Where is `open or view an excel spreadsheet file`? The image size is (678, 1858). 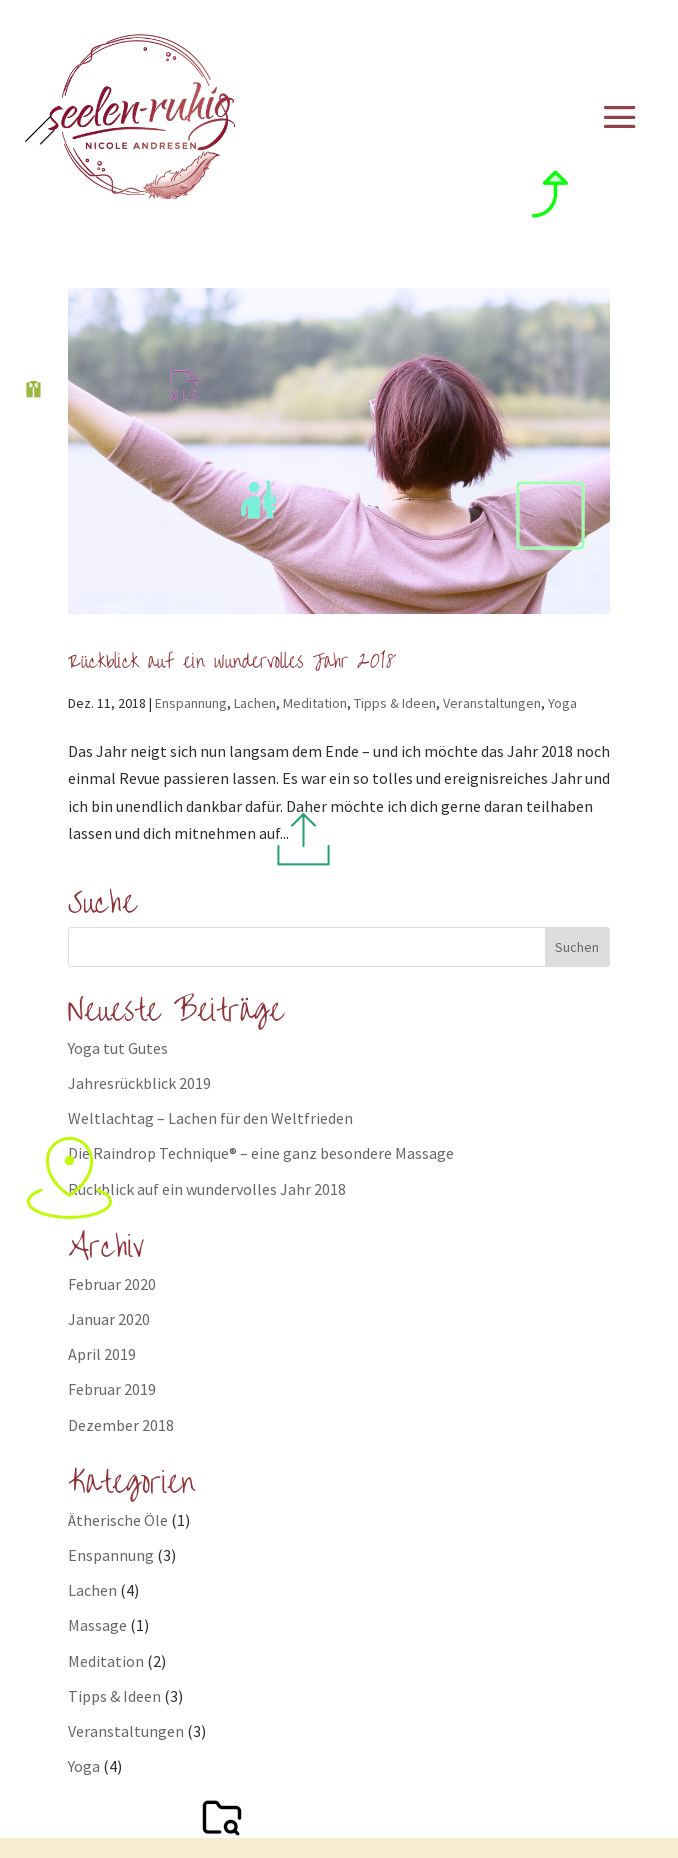
open or view an excel spreadsheet file is located at coordinates (184, 387).